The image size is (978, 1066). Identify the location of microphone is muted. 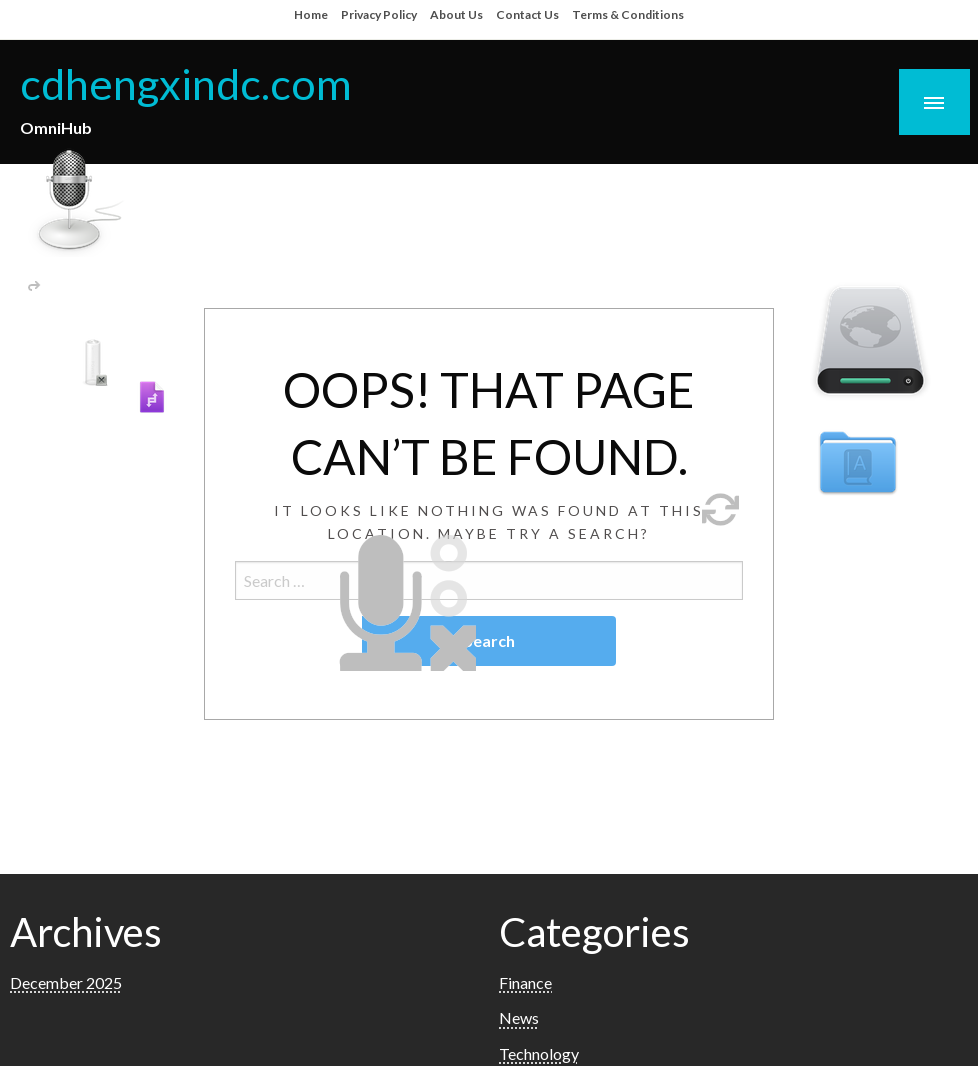
(403, 598).